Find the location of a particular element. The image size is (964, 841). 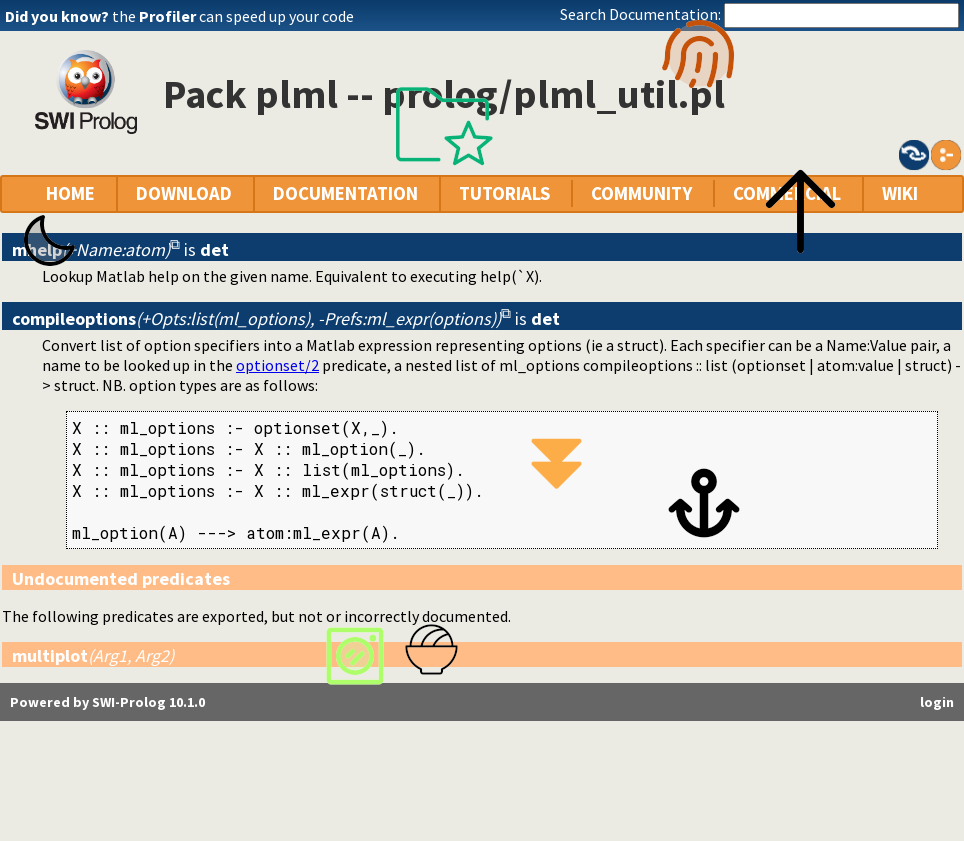

access laundry or appliance settings is located at coordinates (355, 656).